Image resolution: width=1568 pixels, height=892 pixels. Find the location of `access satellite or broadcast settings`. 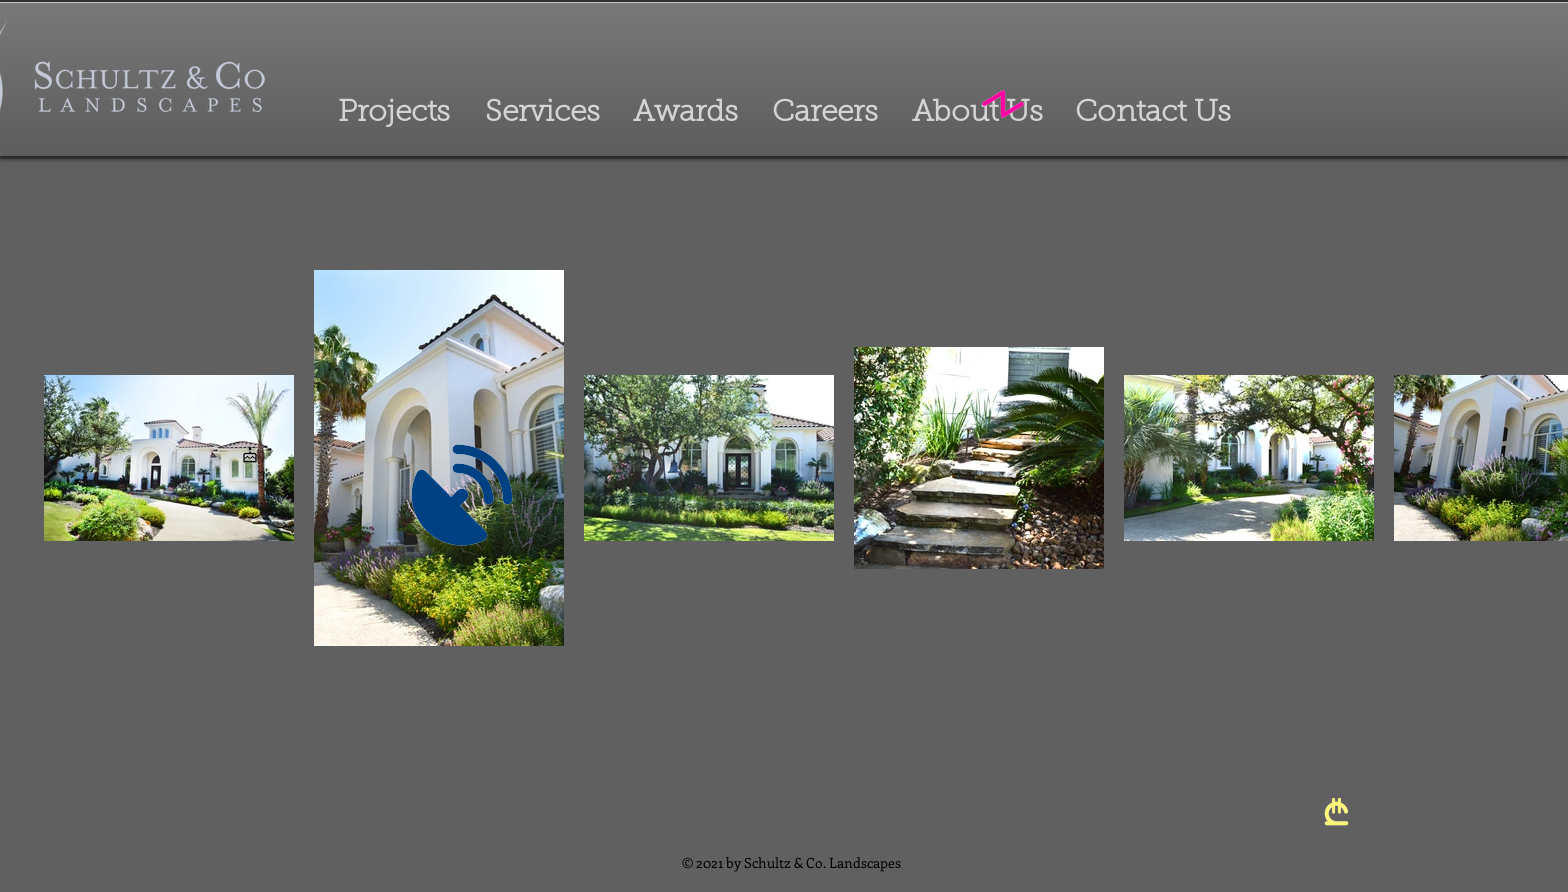

access satellite or broadcast settings is located at coordinates (462, 495).